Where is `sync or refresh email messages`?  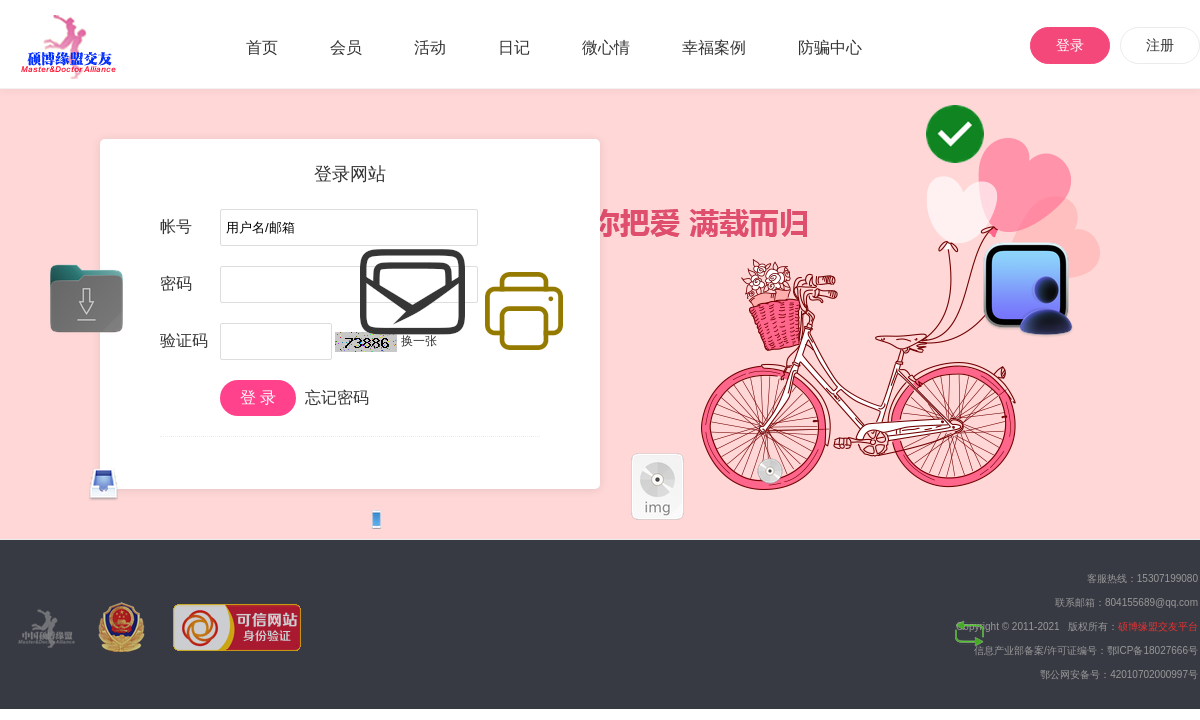
sync or refresh email messages is located at coordinates (969, 633).